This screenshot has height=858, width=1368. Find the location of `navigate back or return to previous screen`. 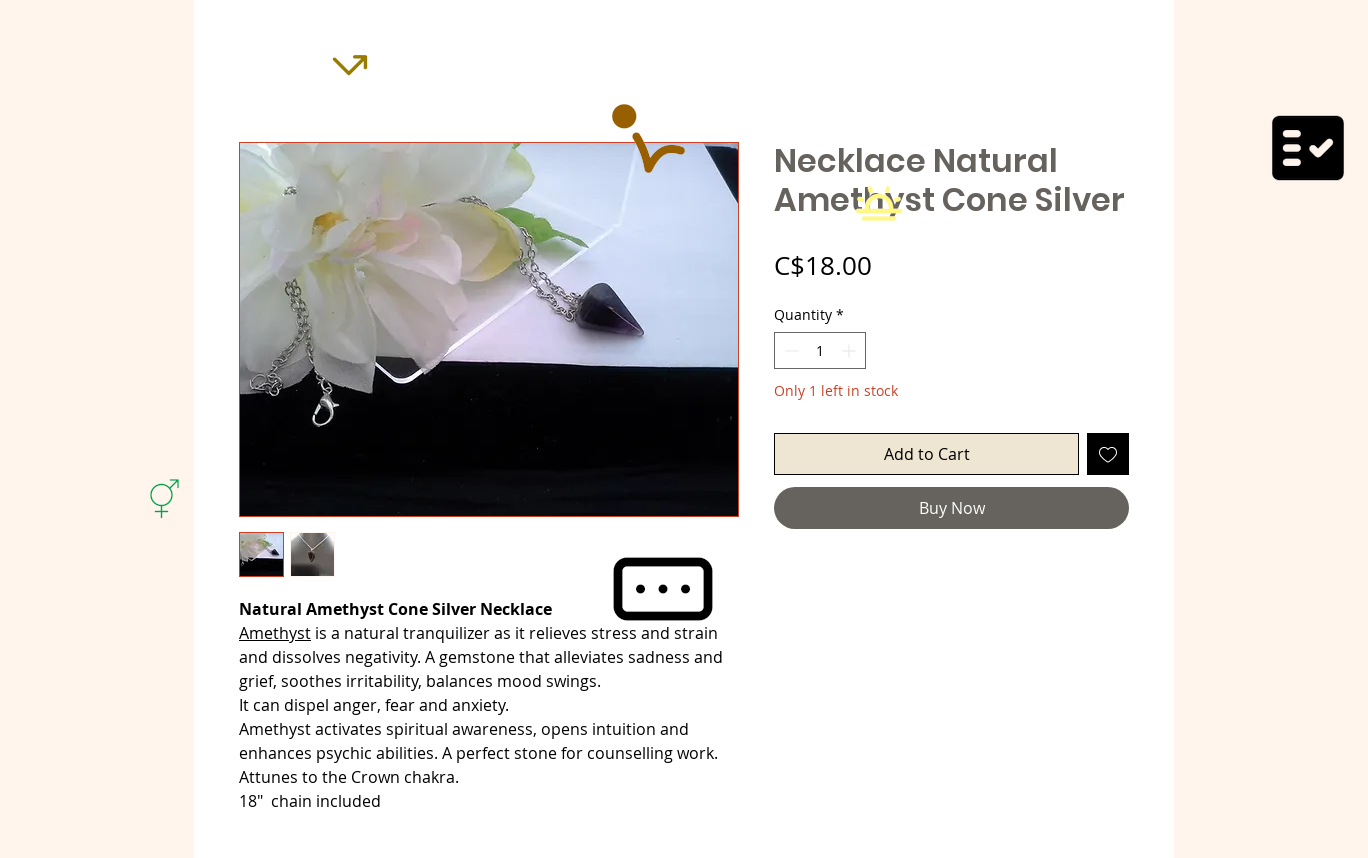

navigate back or return to previous screen is located at coordinates (648, 136).